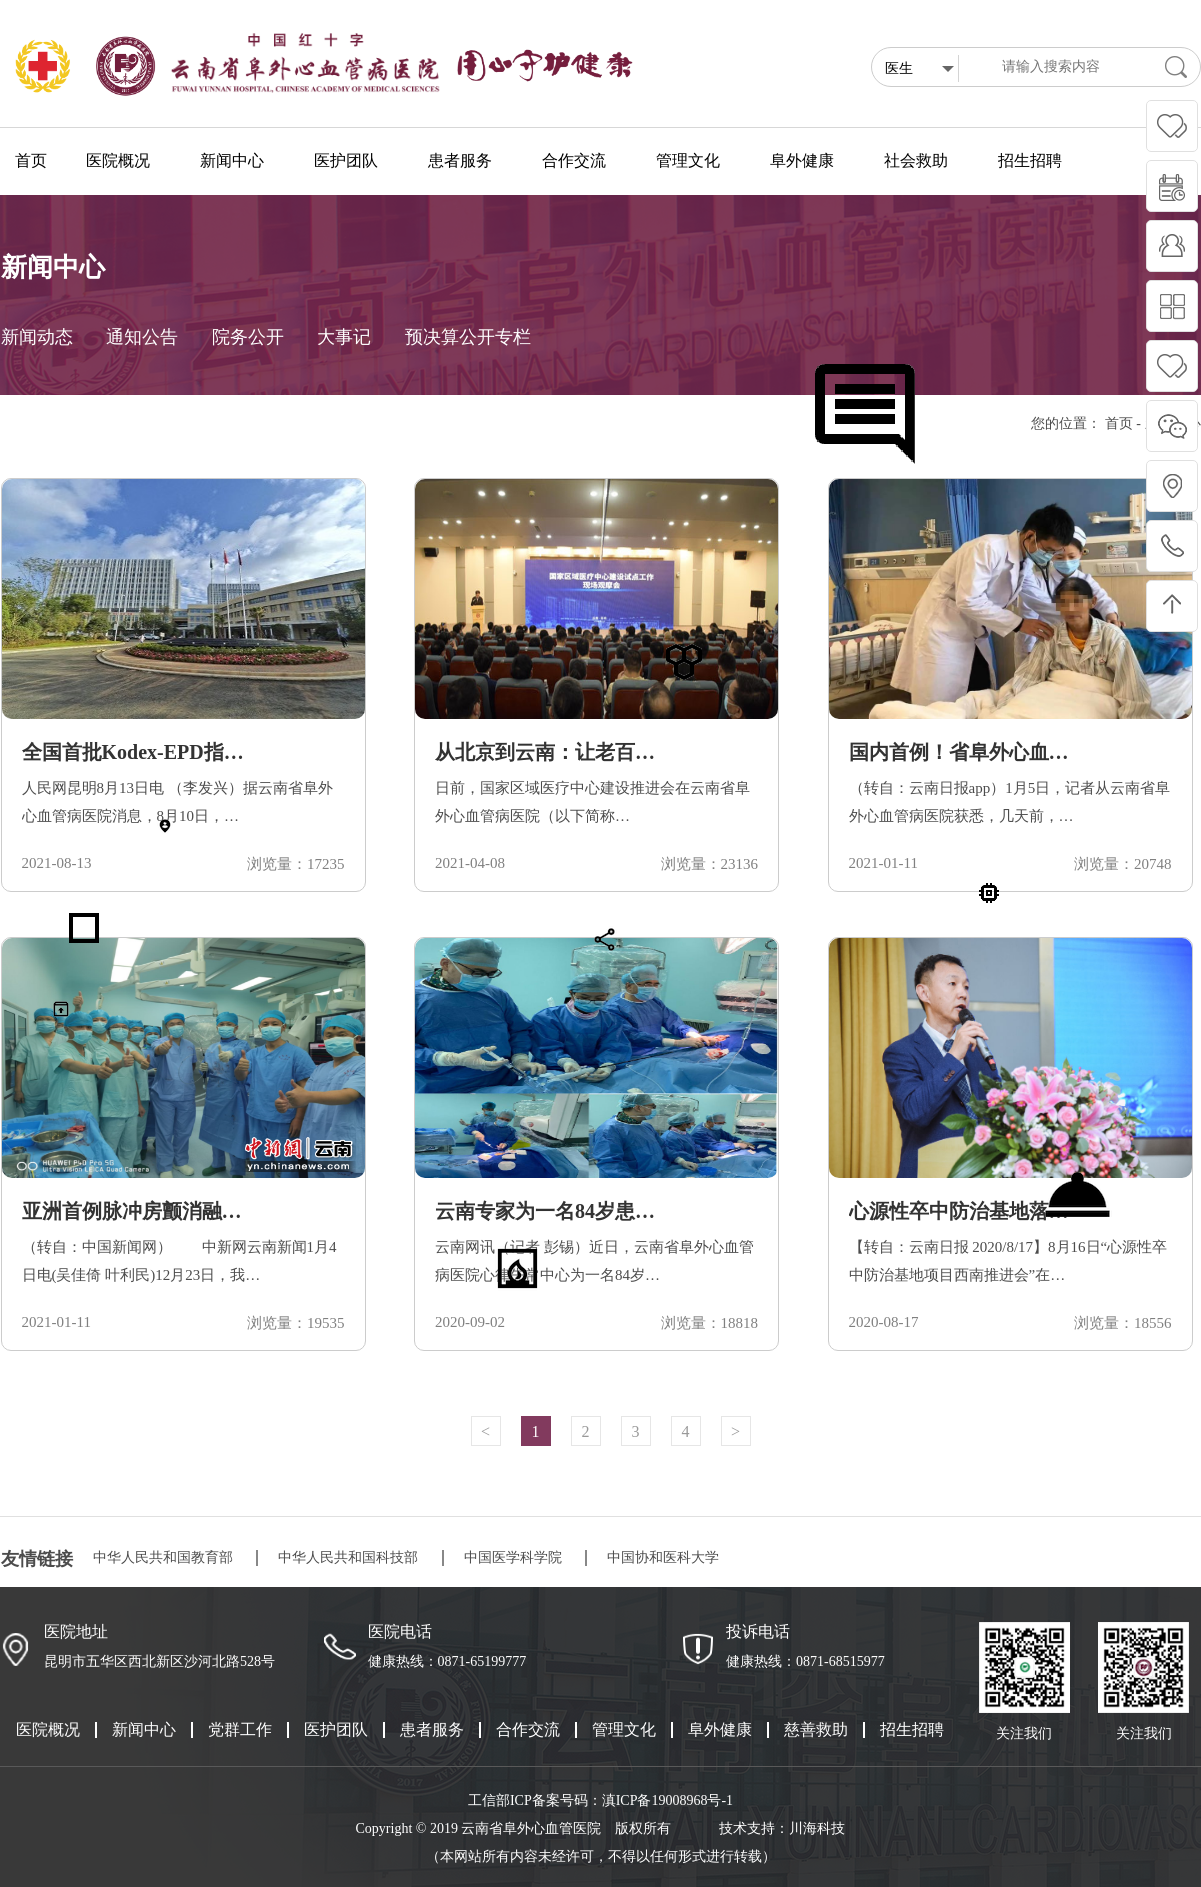 This screenshot has width=1201, height=1887. What do you see at coordinates (517, 1268) in the screenshot?
I see `access fireplace or heating controls` at bounding box center [517, 1268].